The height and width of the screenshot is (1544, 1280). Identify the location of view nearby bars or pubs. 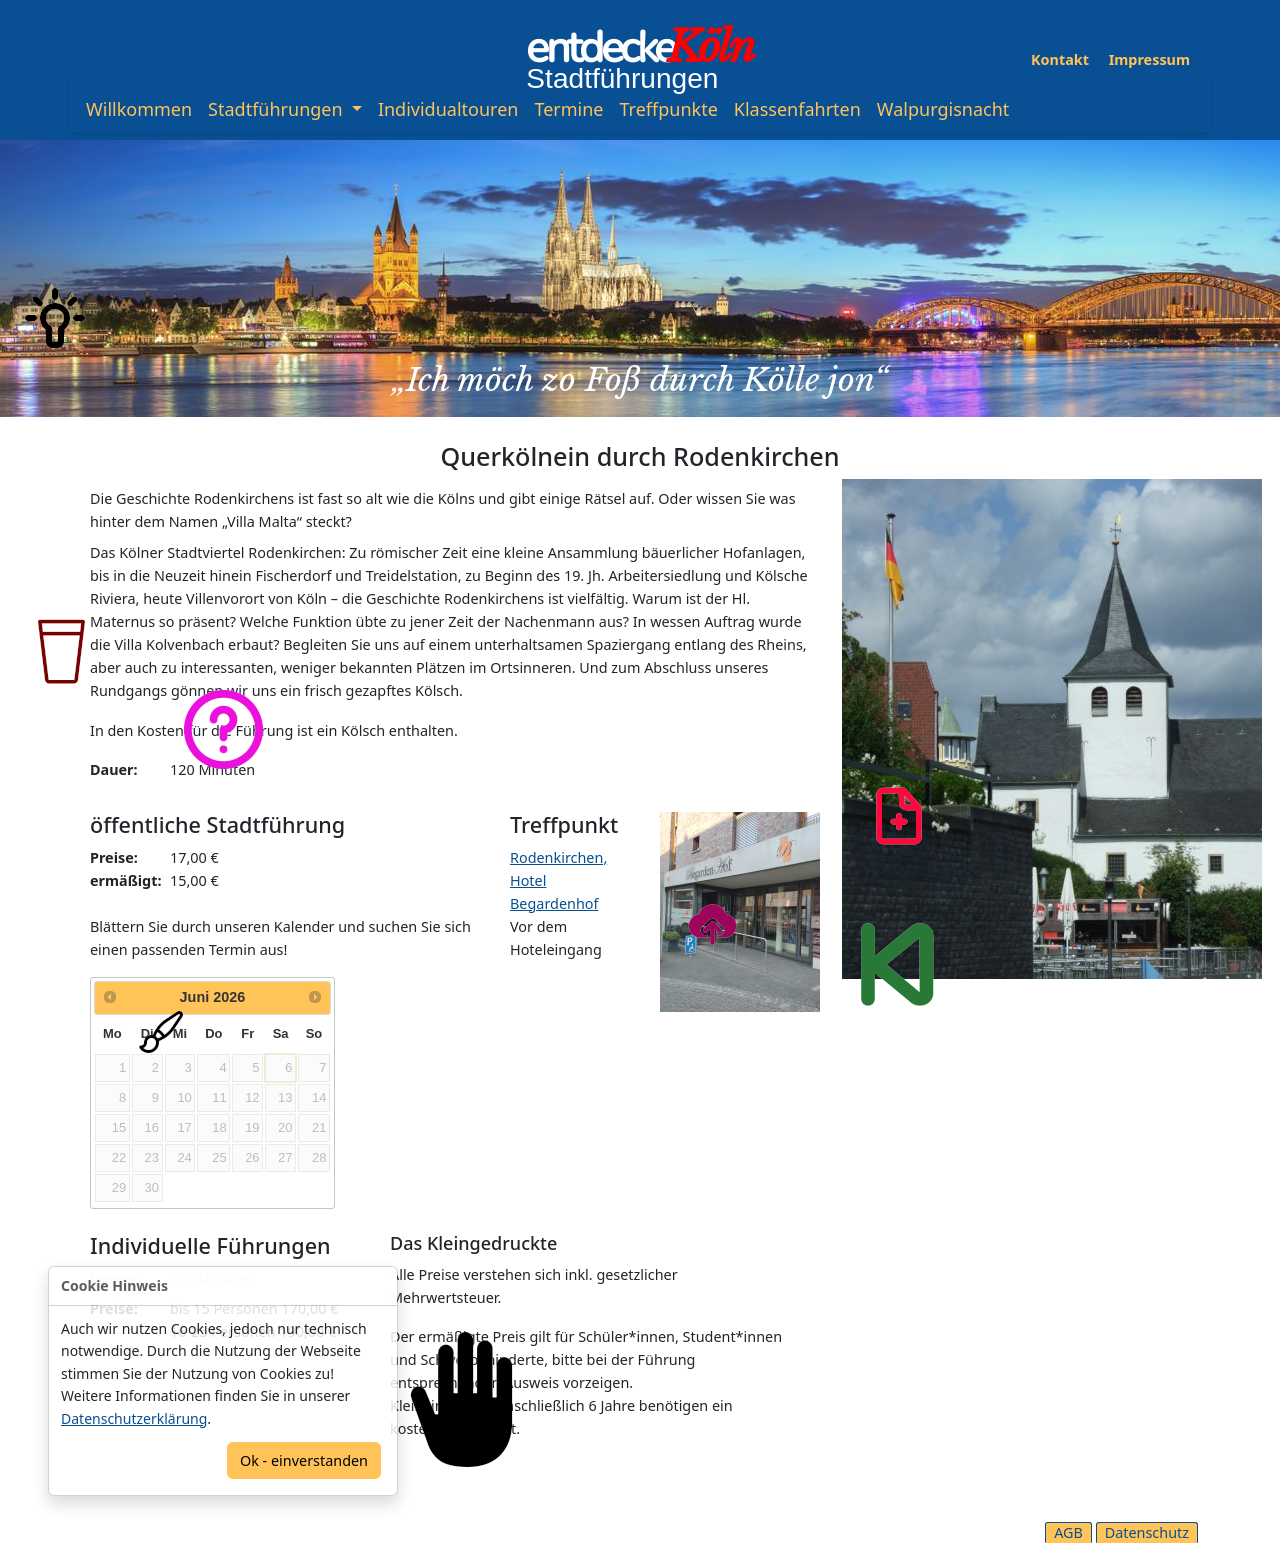
(61, 650).